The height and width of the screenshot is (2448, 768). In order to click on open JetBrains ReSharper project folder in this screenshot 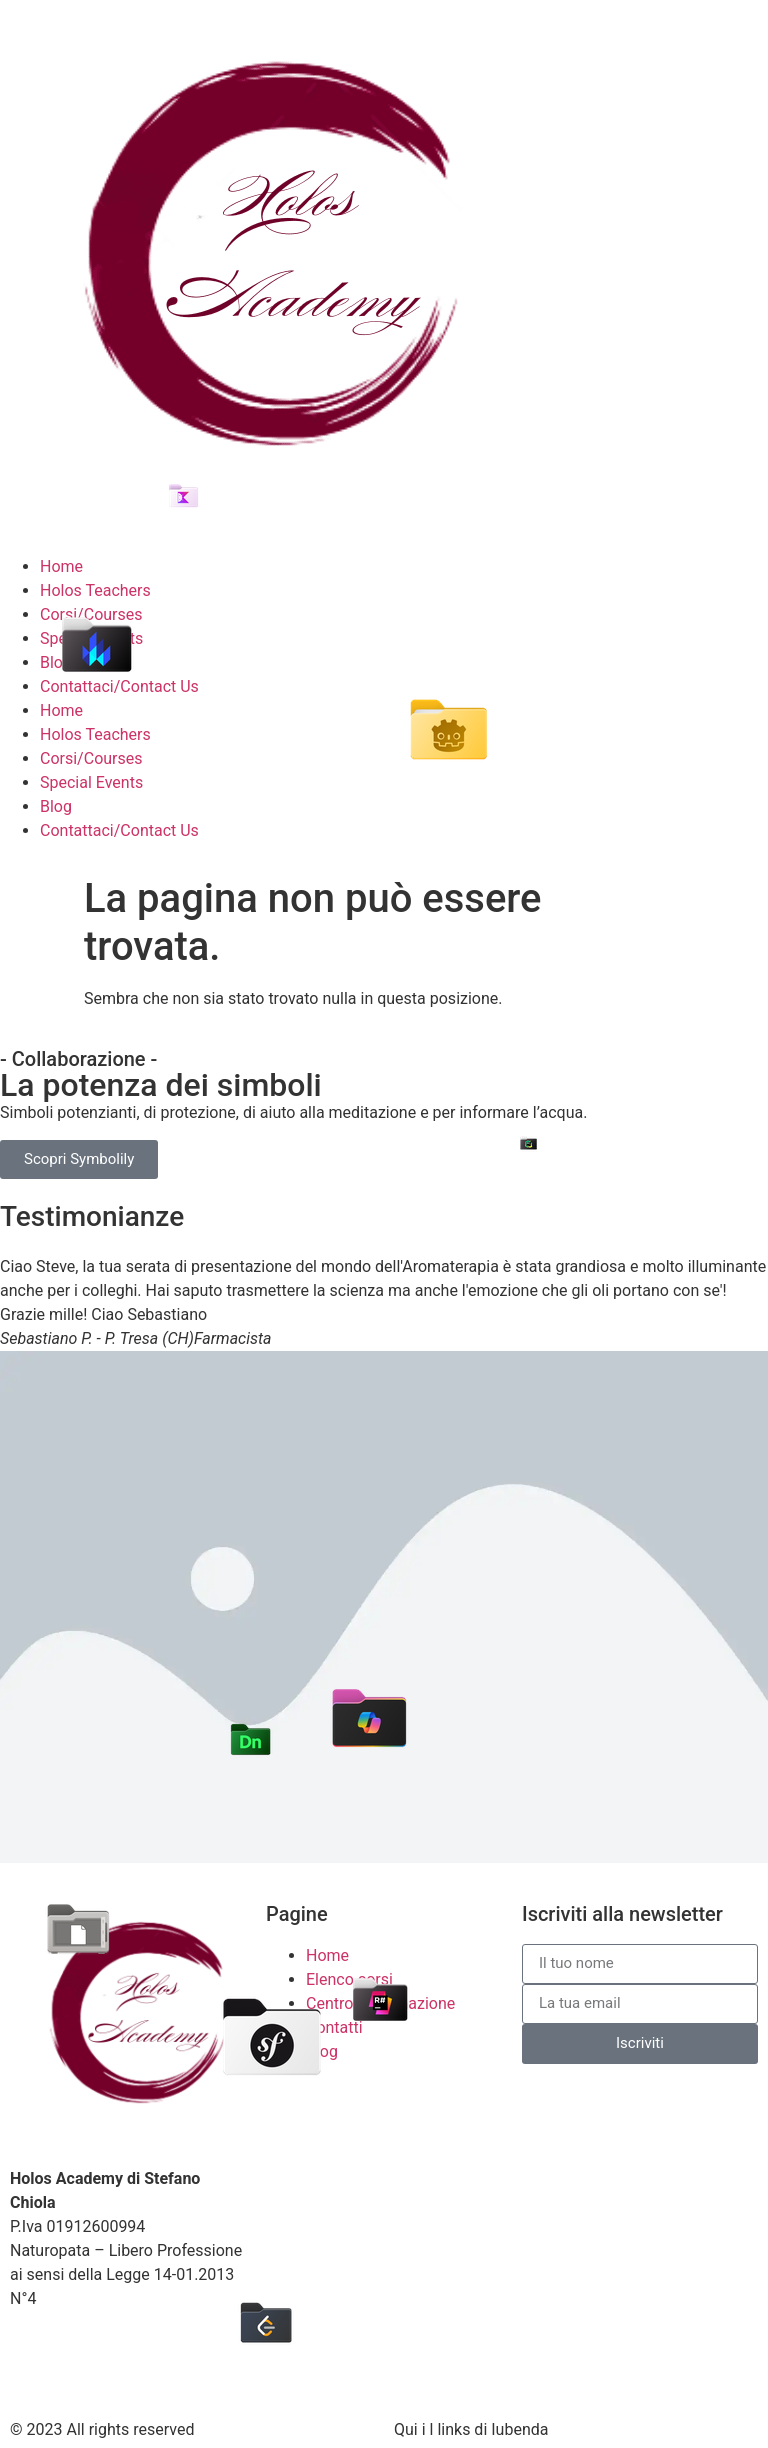, I will do `click(380, 2001)`.